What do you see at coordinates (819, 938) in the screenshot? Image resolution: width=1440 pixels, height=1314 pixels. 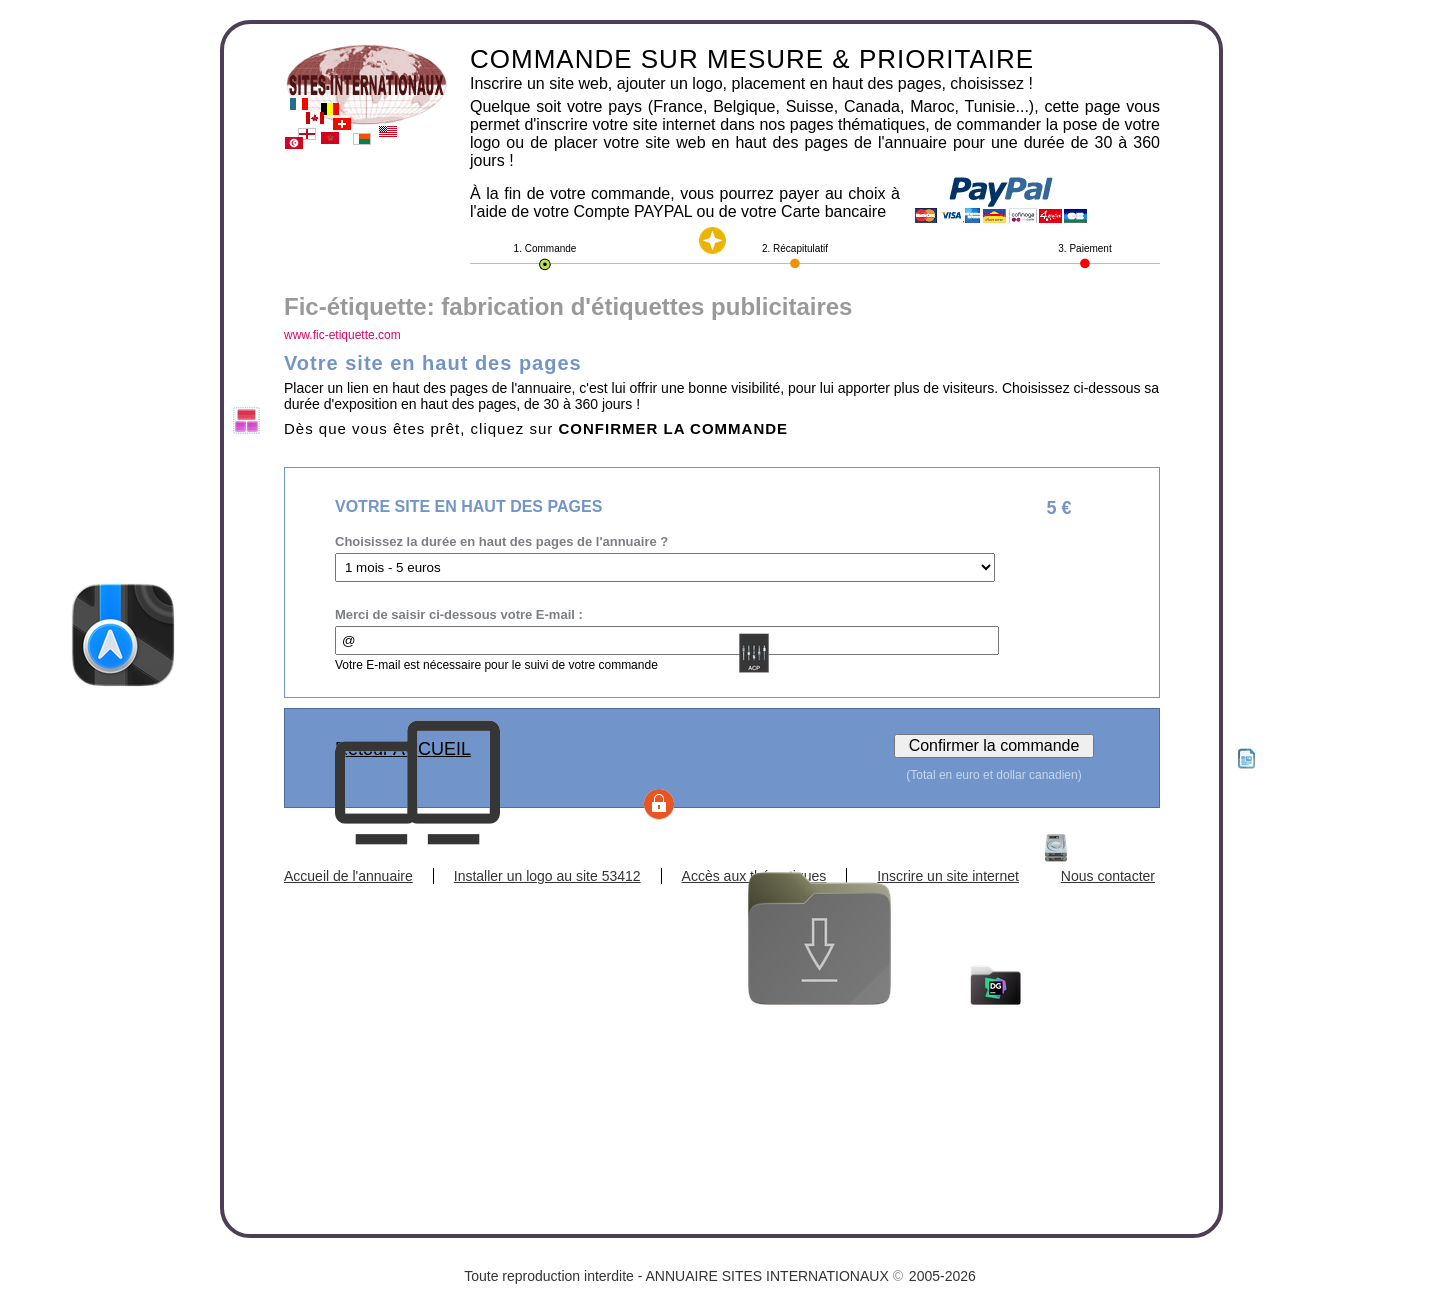 I see `open your downloads folder` at bounding box center [819, 938].